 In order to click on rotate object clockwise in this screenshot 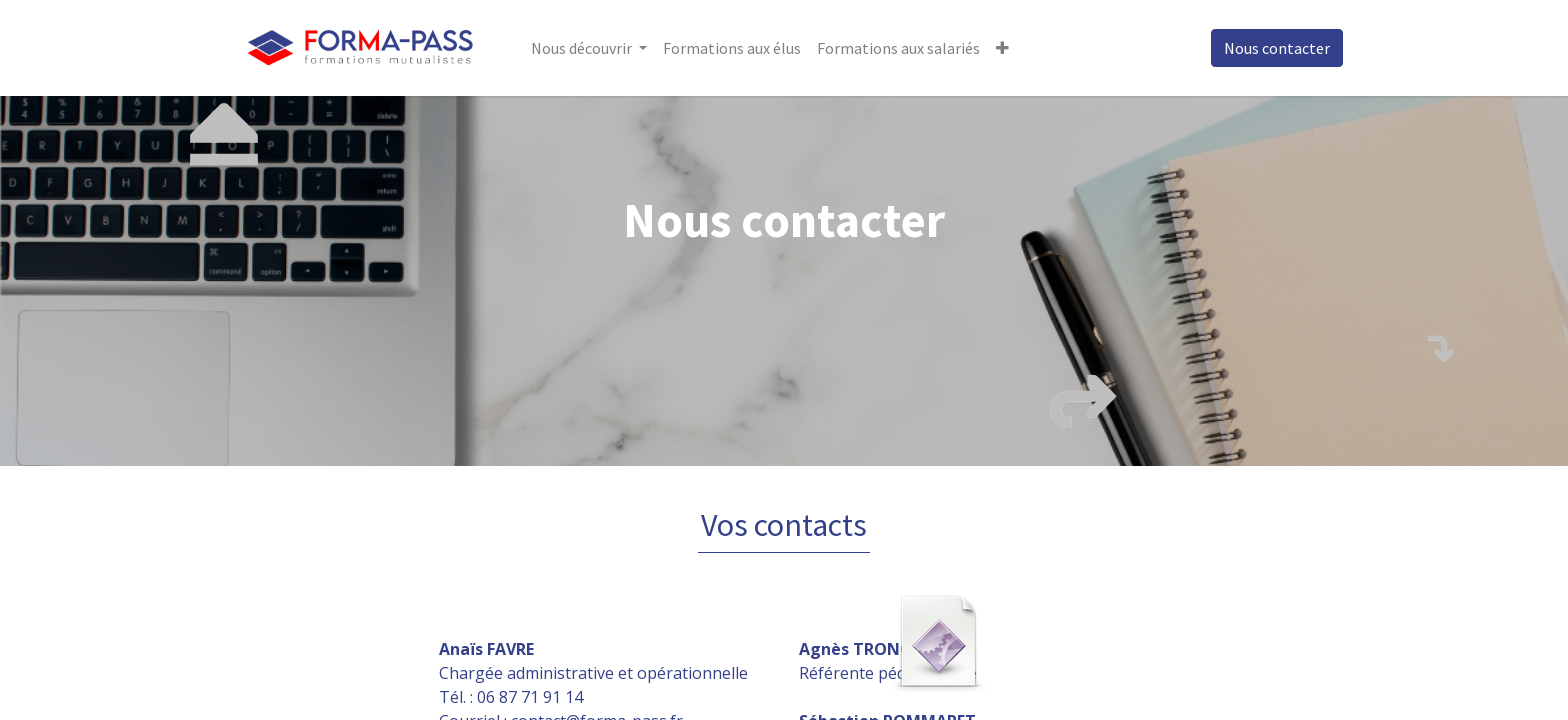, I will do `click(1439, 347)`.